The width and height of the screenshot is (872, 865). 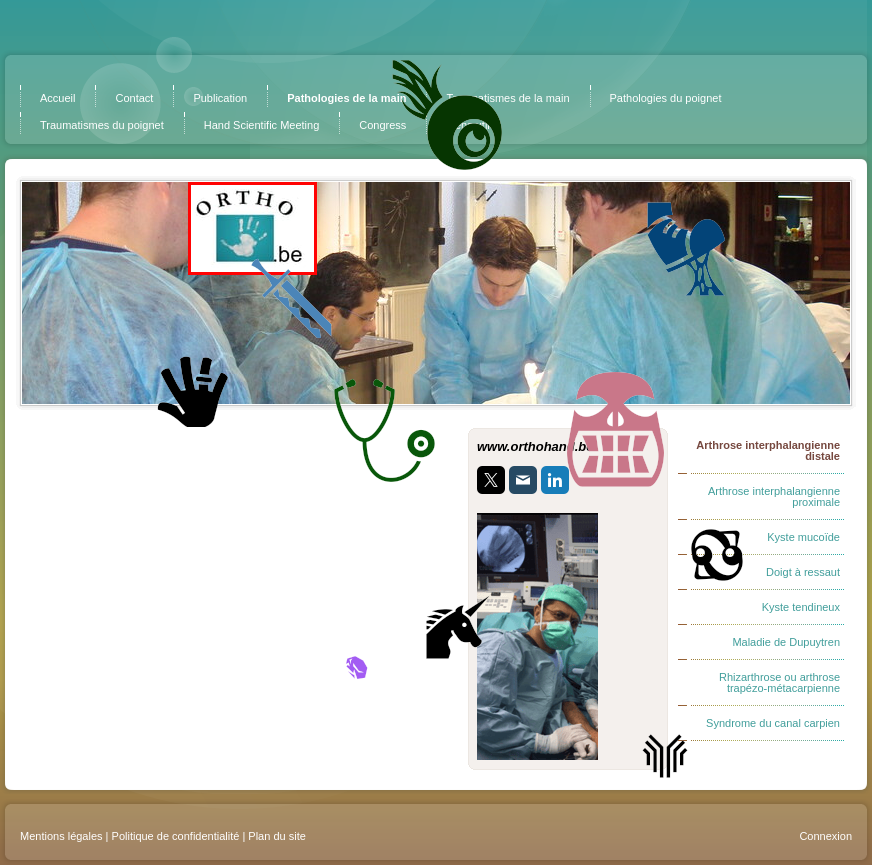 What do you see at coordinates (384, 430) in the screenshot?
I see `access health or medical features` at bounding box center [384, 430].